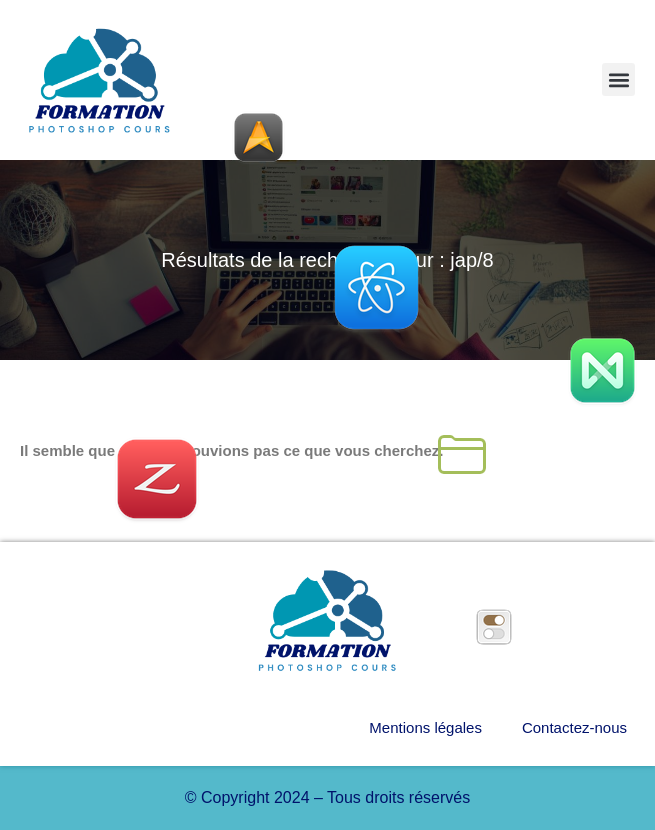 Image resolution: width=655 pixels, height=830 pixels. Describe the element at coordinates (494, 627) in the screenshot. I see `open gnome tweaks to customize system settings` at that location.